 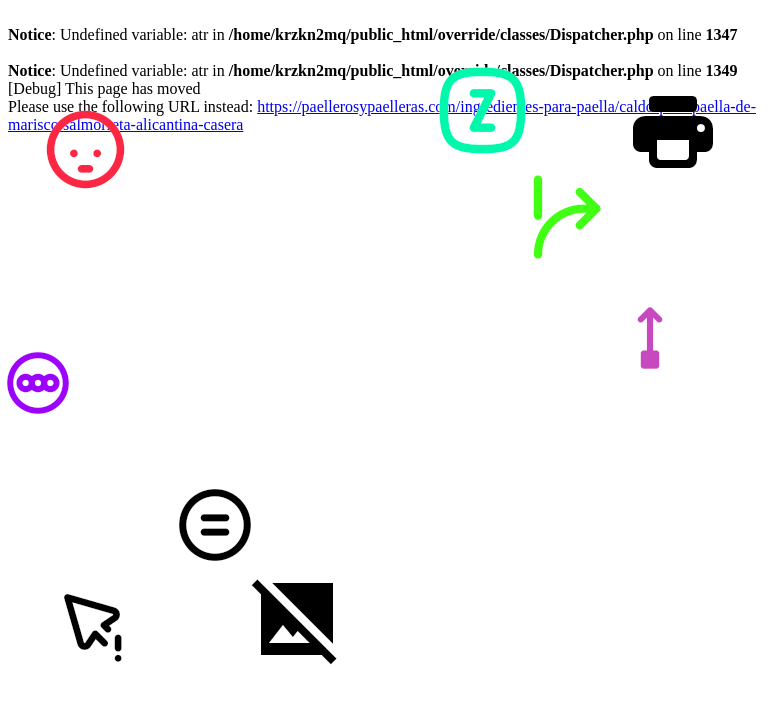 What do you see at coordinates (673, 132) in the screenshot?
I see `print current document or page` at bounding box center [673, 132].